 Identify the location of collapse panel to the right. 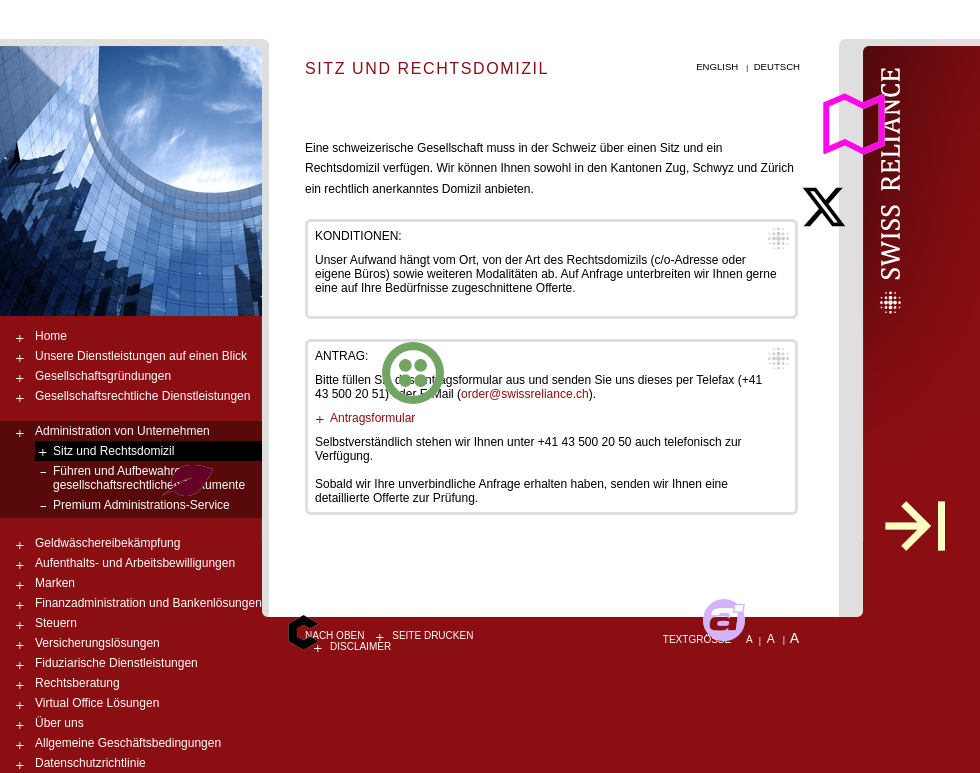
(917, 526).